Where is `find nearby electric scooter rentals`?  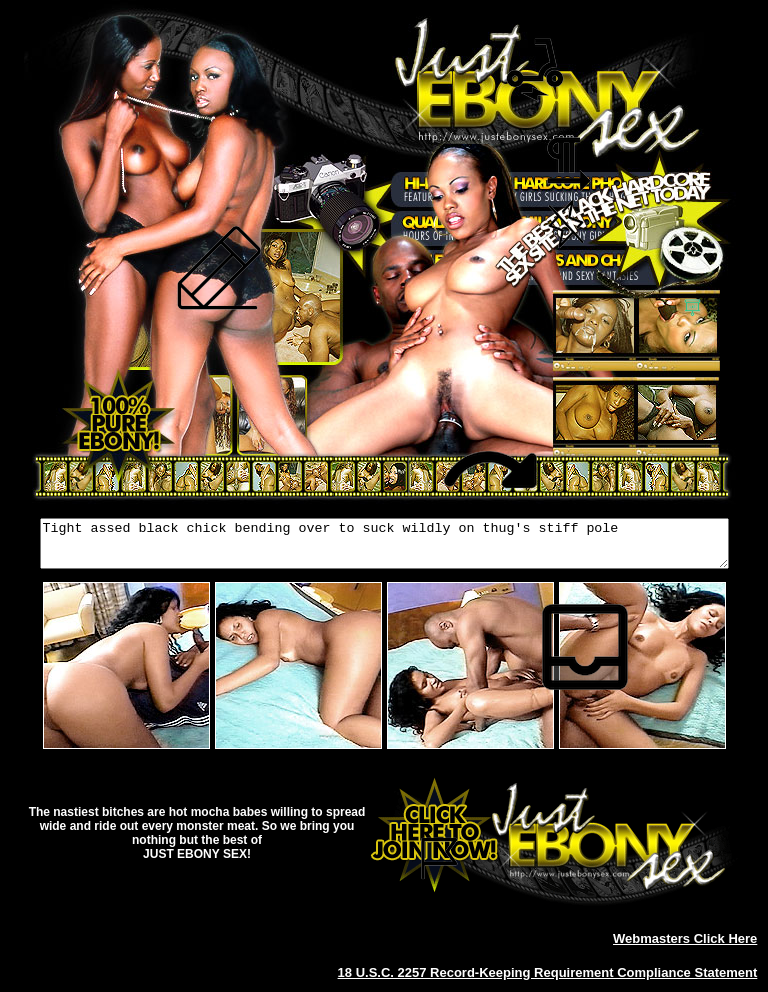
find nearby electric scooter rentals is located at coordinates (535, 70).